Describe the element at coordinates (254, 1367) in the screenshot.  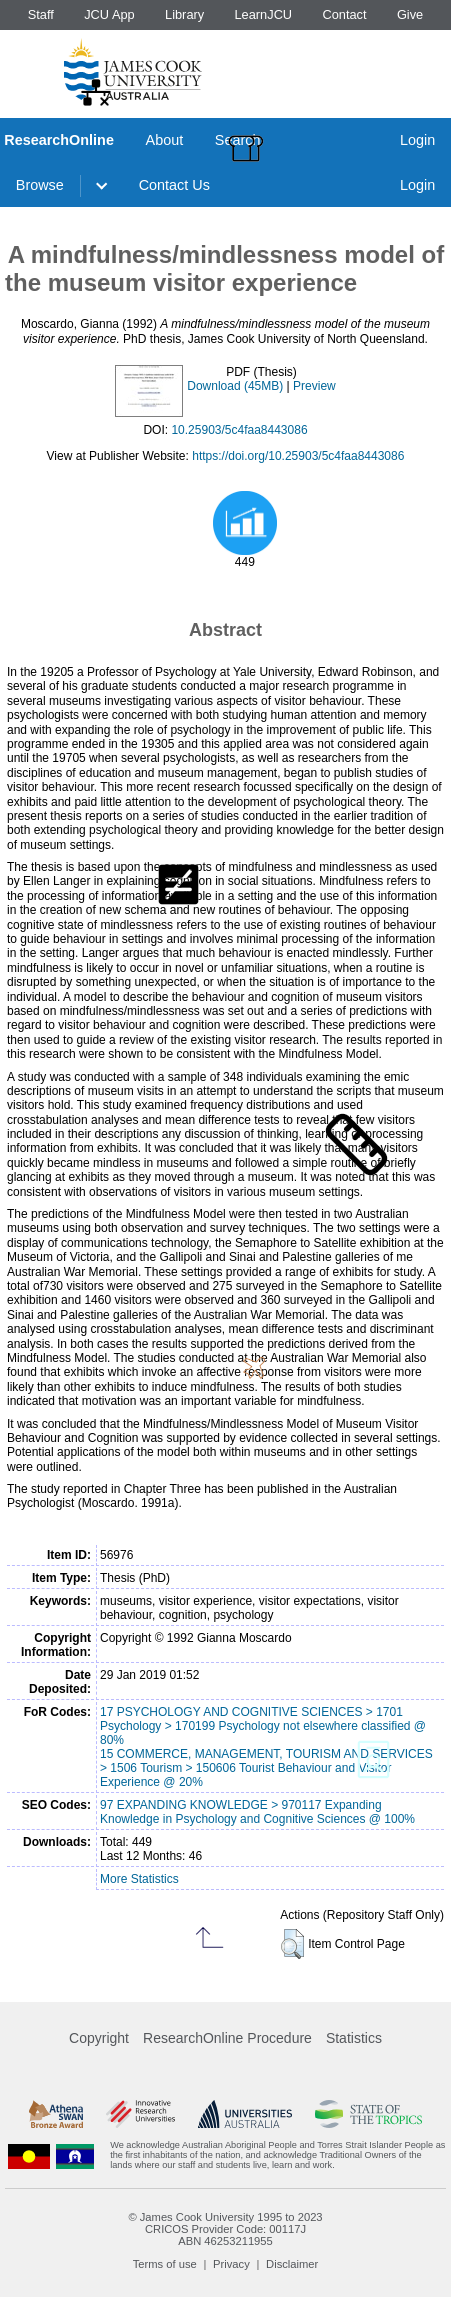
I see `enable airplane mode` at that location.